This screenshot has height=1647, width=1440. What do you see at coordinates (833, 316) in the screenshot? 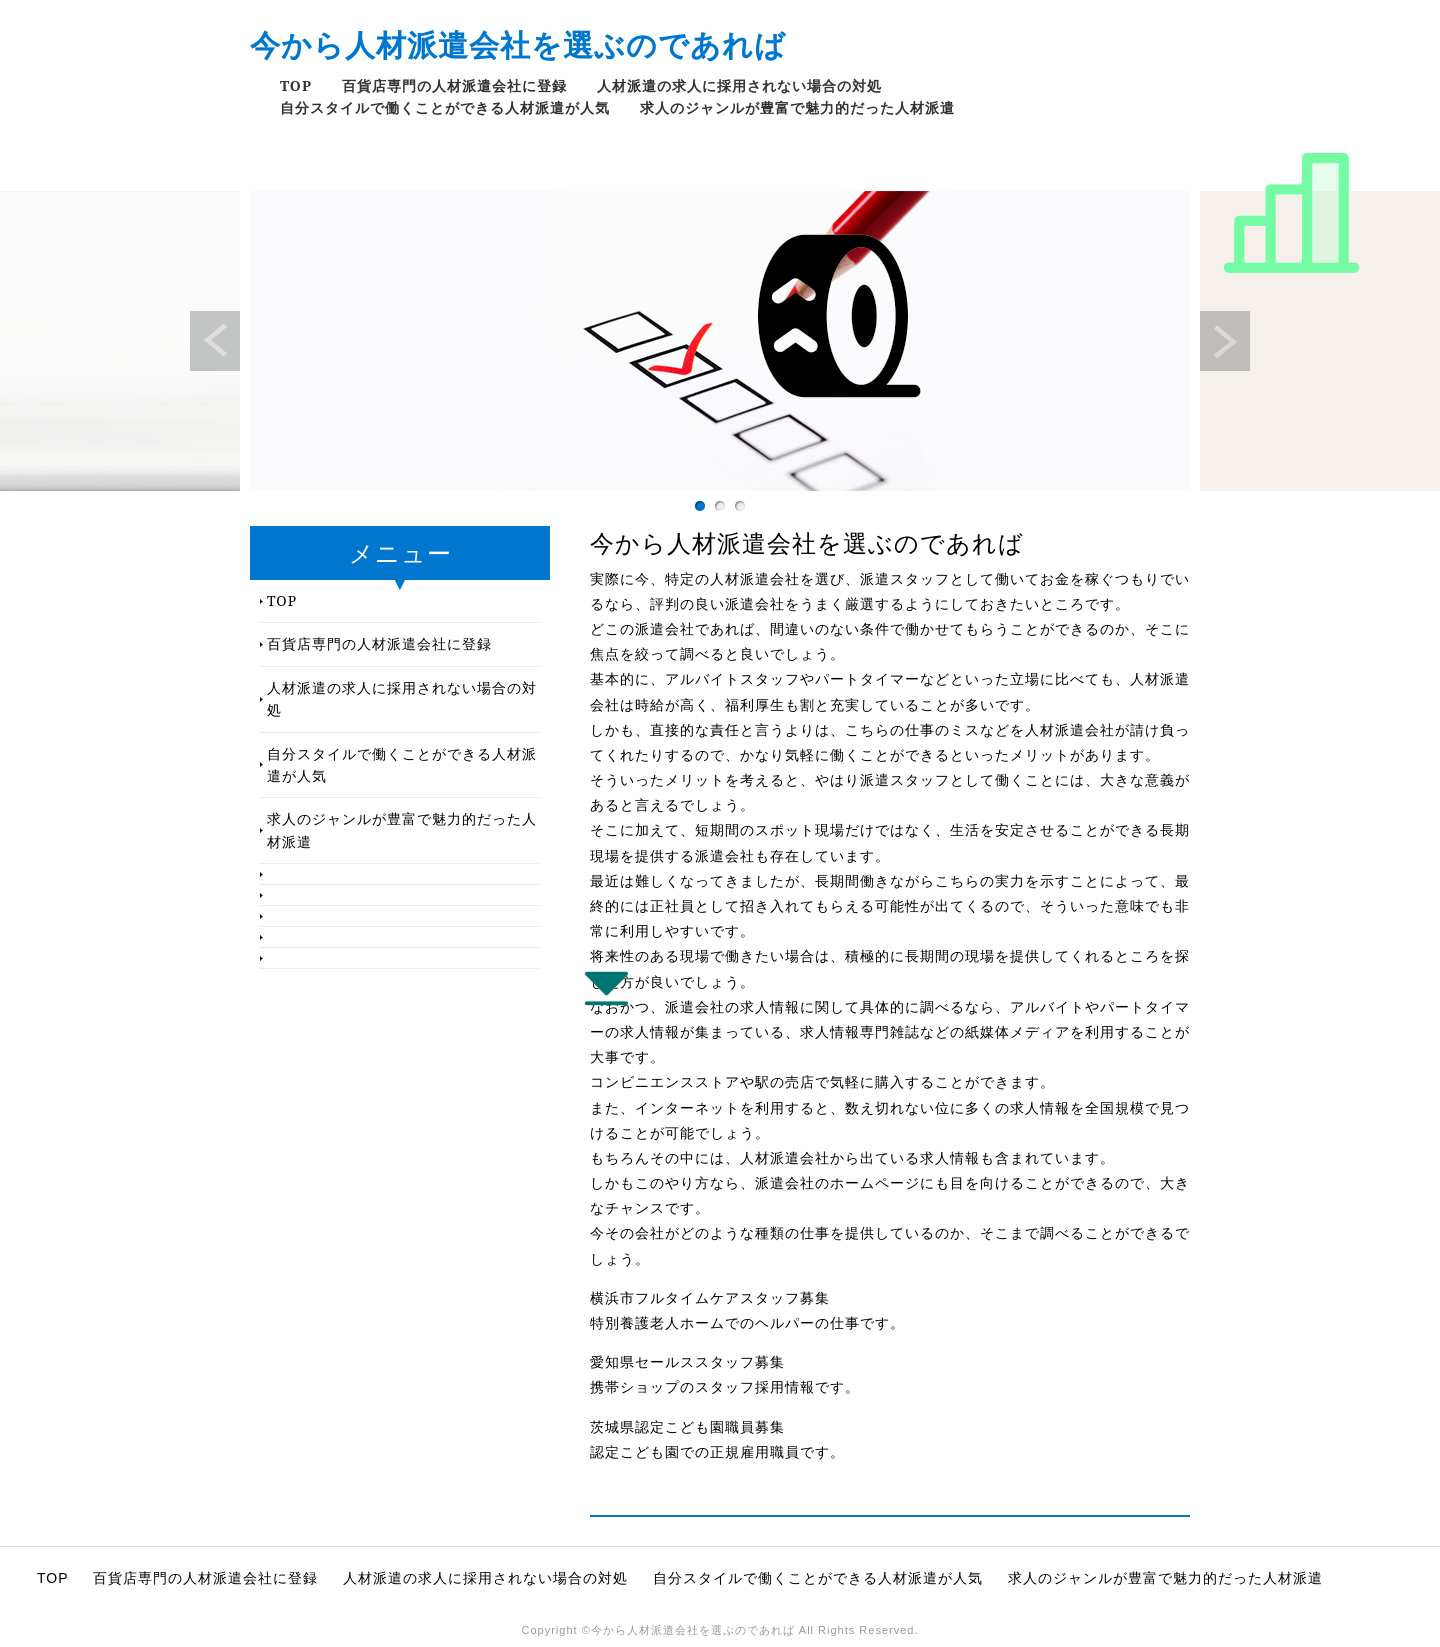
I see `view tire pressure or status` at bounding box center [833, 316].